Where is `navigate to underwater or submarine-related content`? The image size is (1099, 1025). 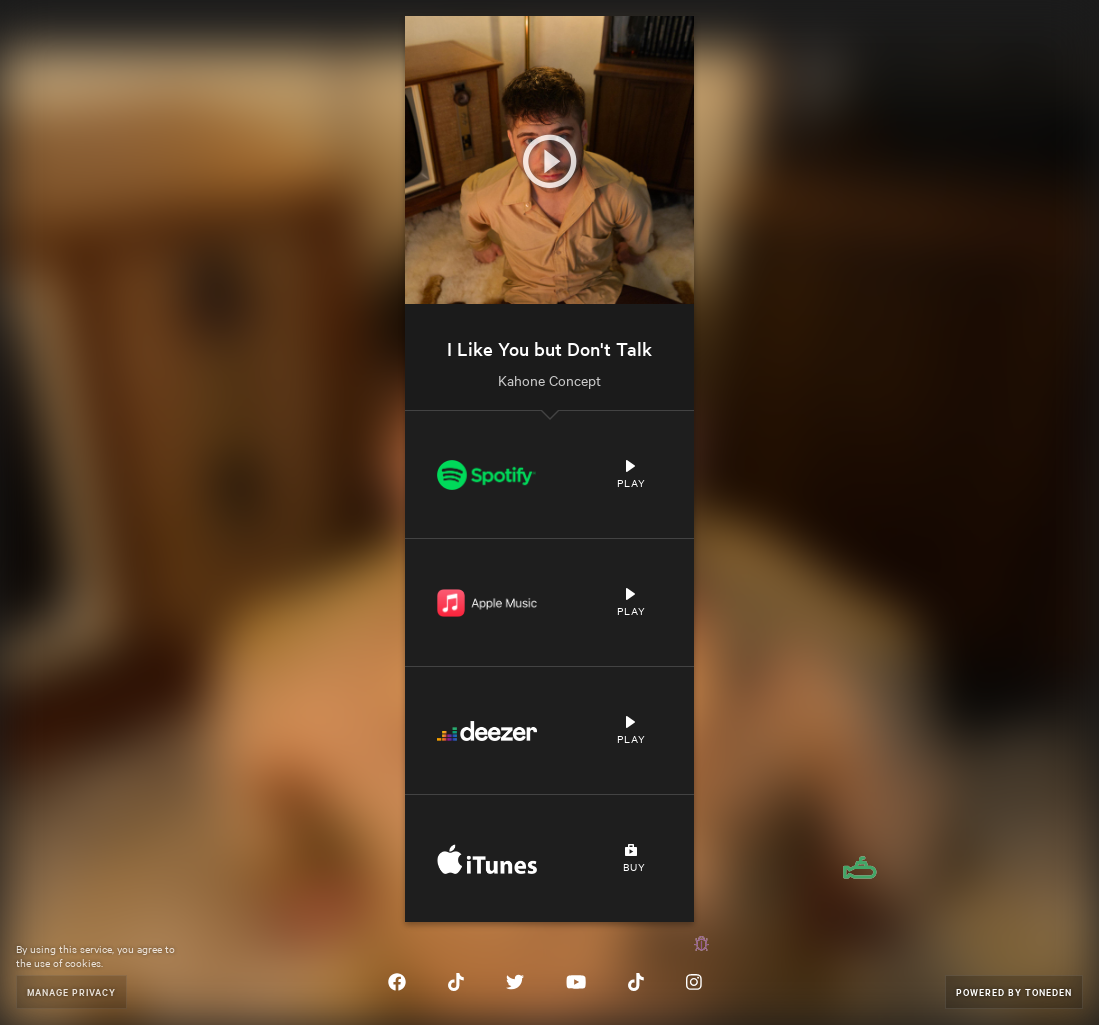 navigate to underwater or submarine-related content is located at coordinates (859, 869).